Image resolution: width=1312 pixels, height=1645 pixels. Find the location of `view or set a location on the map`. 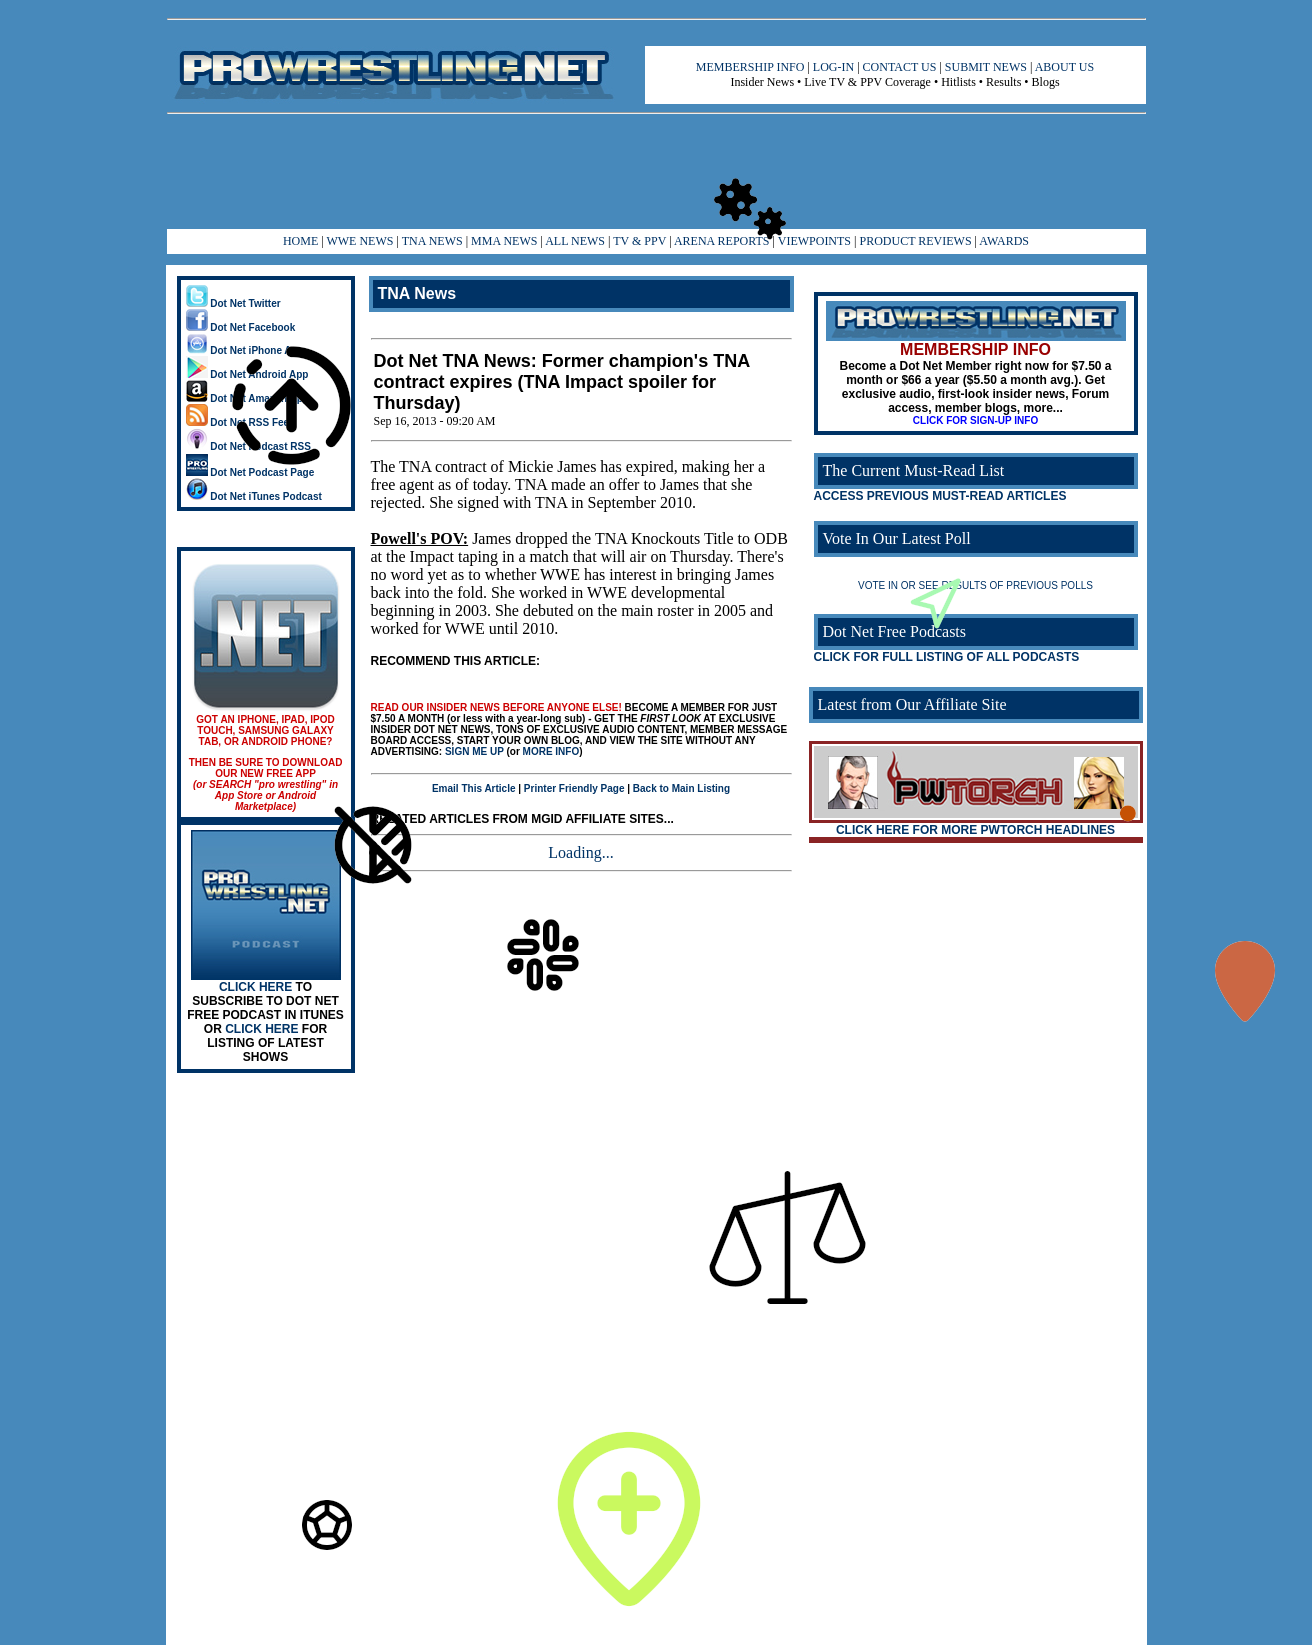

view or set a location on the map is located at coordinates (1245, 981).